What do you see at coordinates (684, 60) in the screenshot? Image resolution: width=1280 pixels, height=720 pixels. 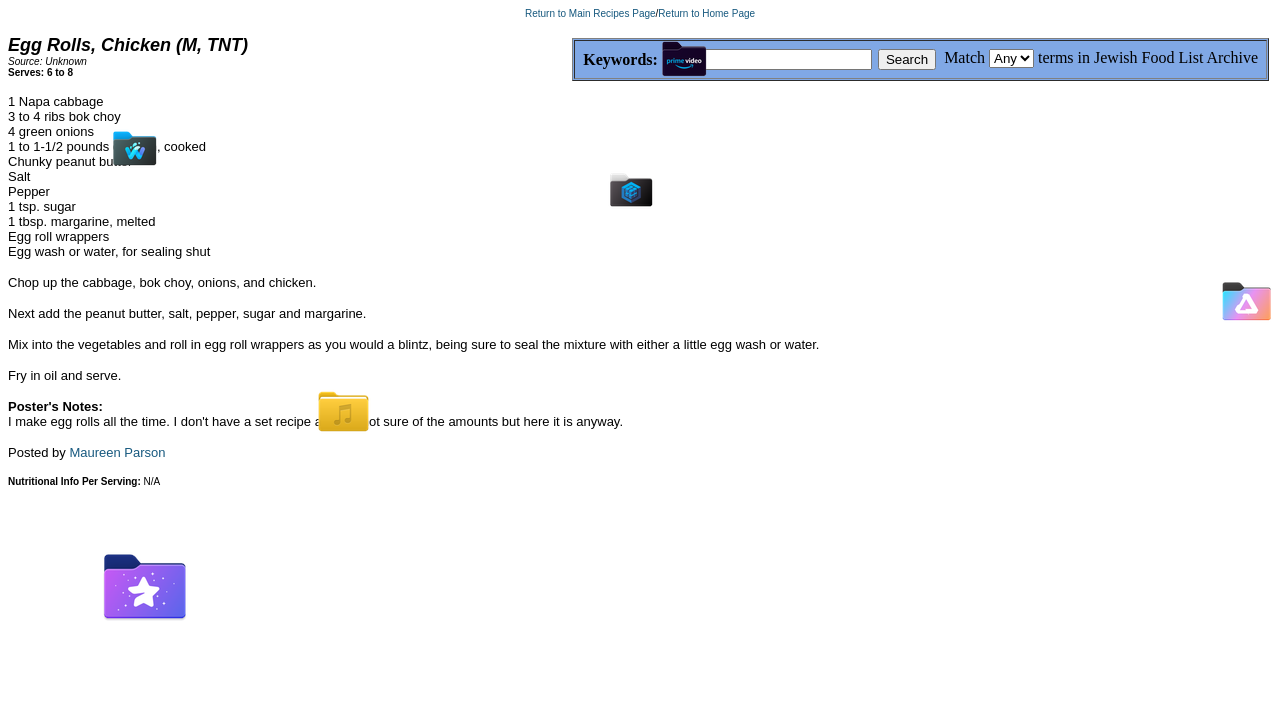 I see `folder containing prime video downloads or media` at bounding box center [684, 60].